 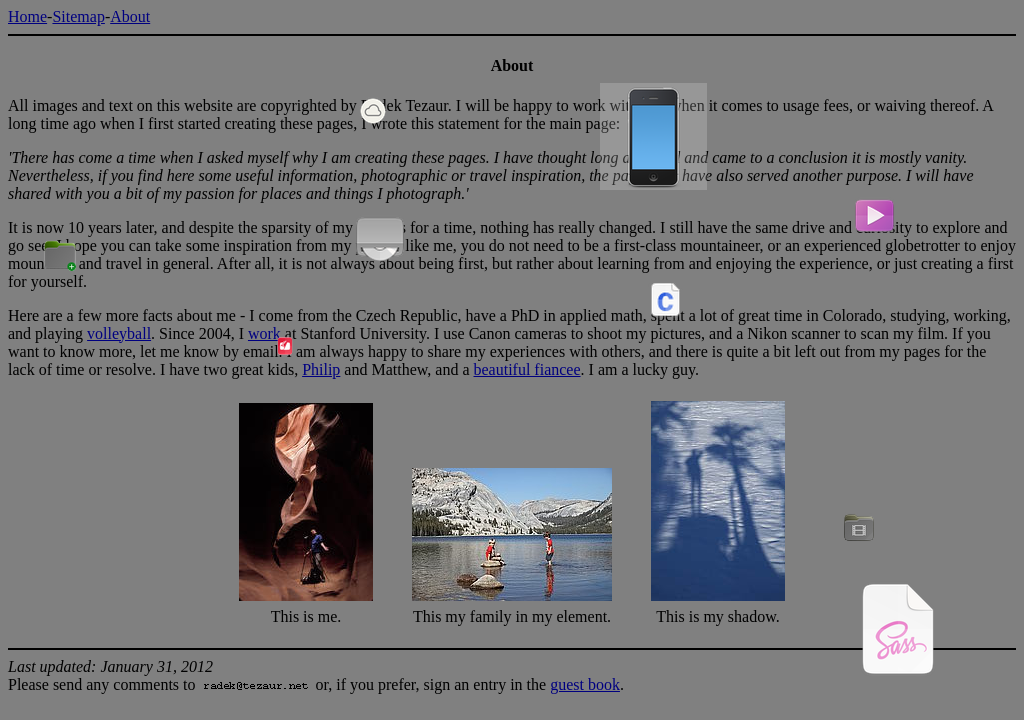 What do you see at coordinates (380, 237) in the screenshot?
I see `access optical disc drive` at bounding box center [380, 237].